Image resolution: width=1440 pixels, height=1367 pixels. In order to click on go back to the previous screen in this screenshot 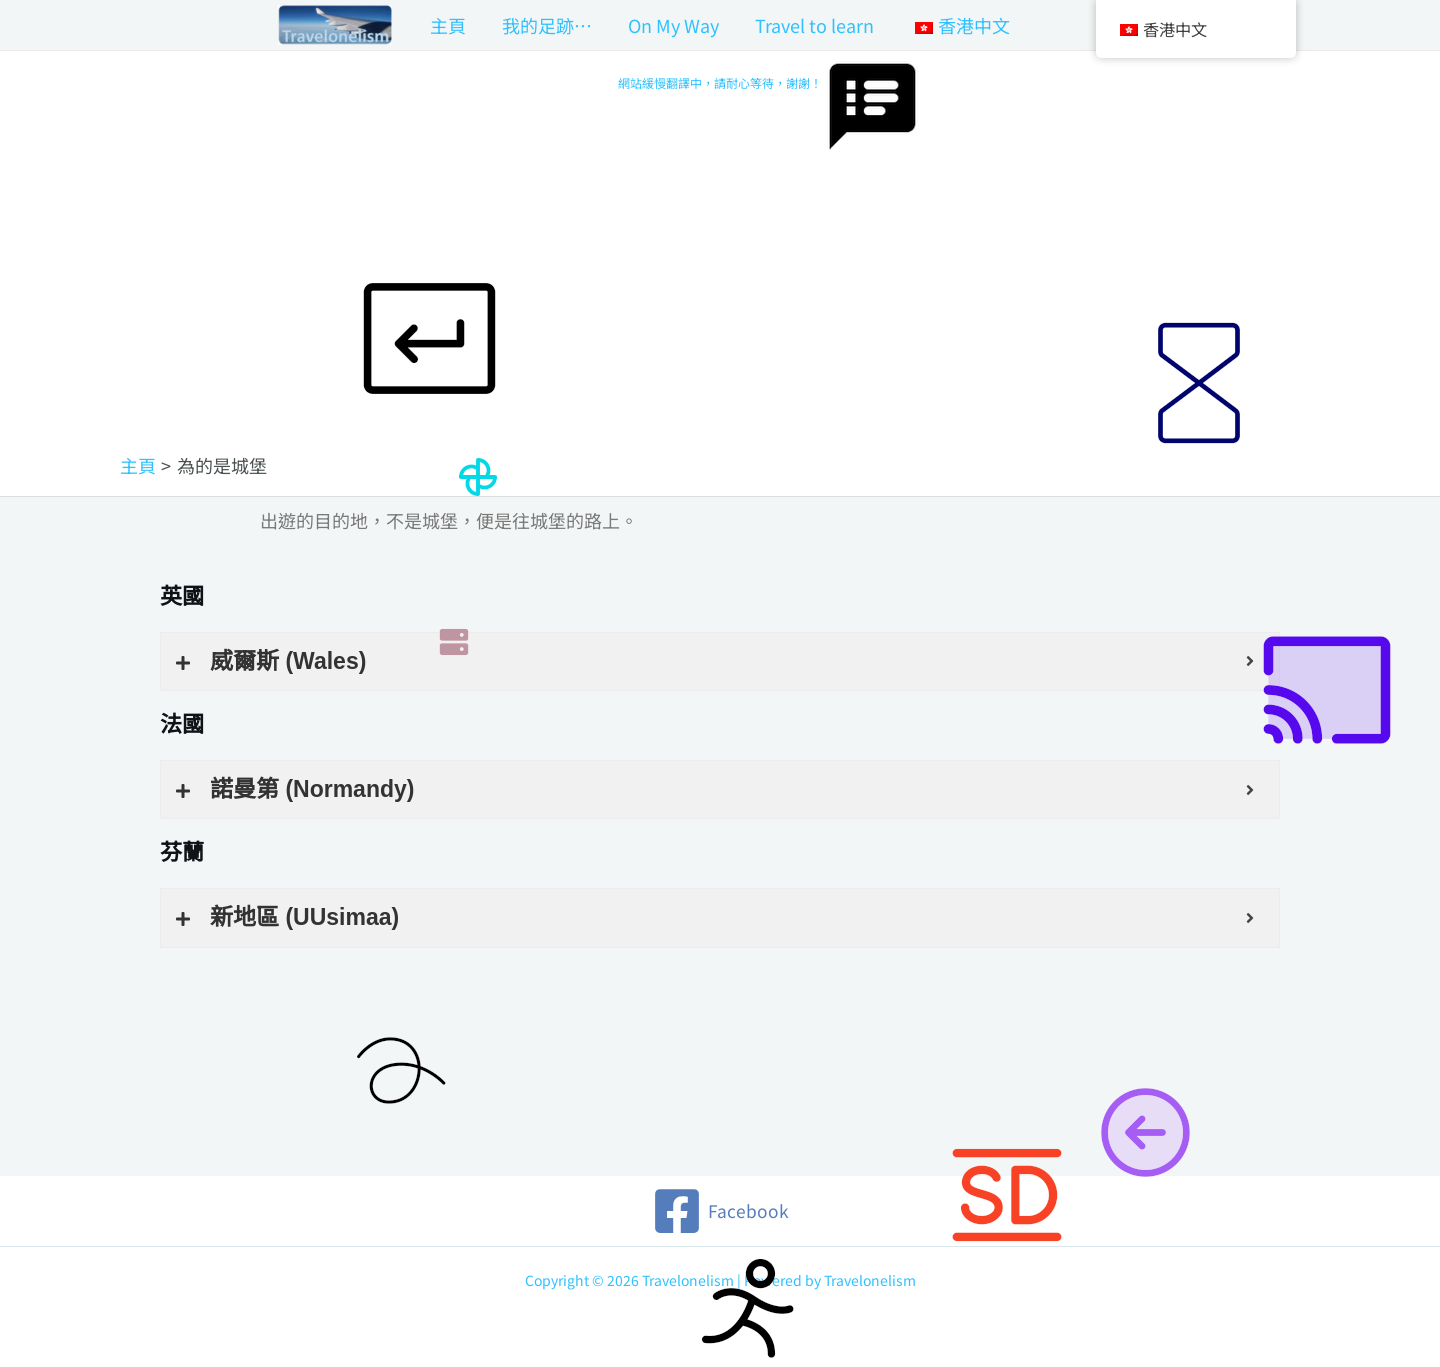, I will do `click(1145, 1132)`.